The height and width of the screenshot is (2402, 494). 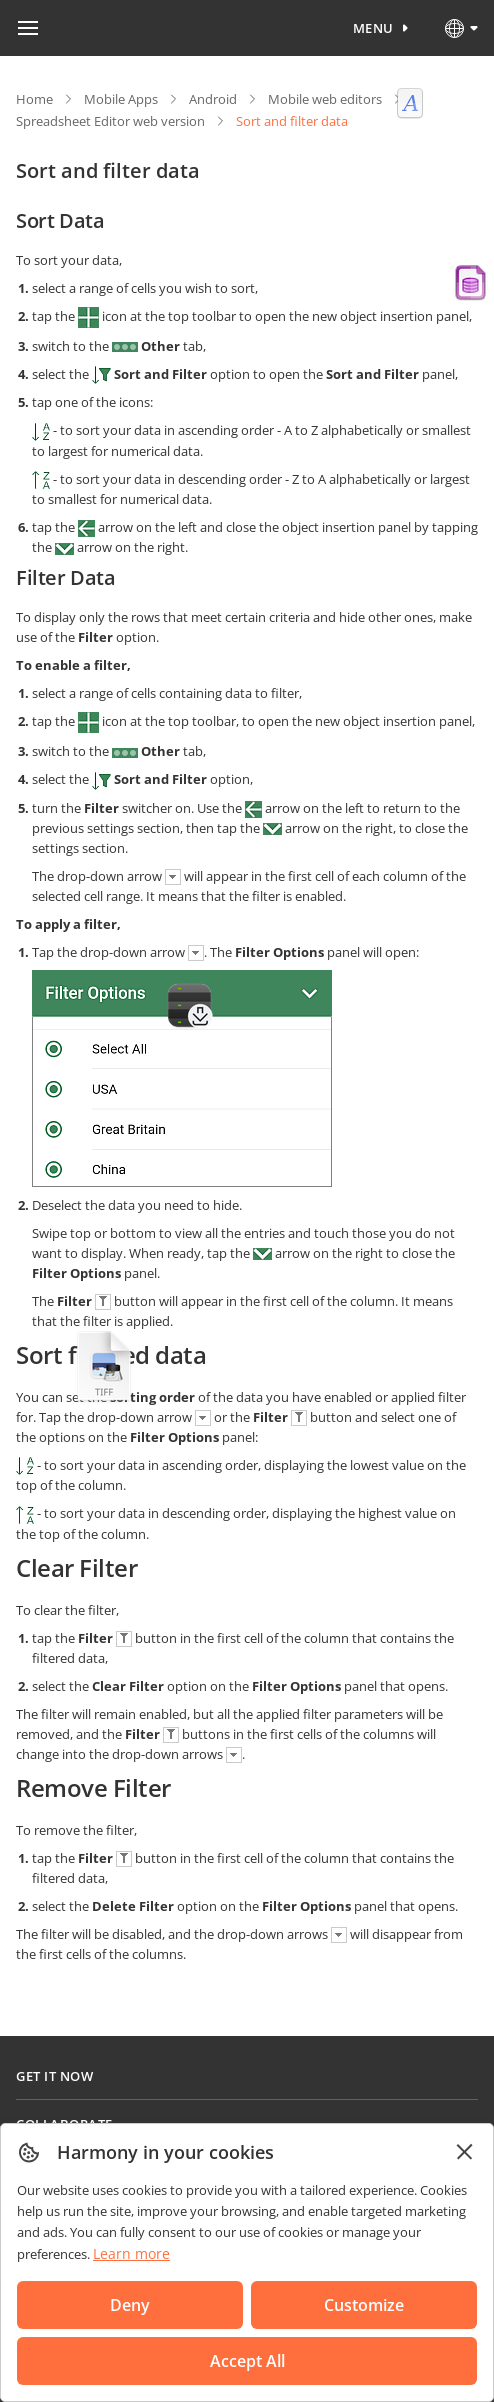 I want to click on a tiff image file, so click(x=104, y=1367).